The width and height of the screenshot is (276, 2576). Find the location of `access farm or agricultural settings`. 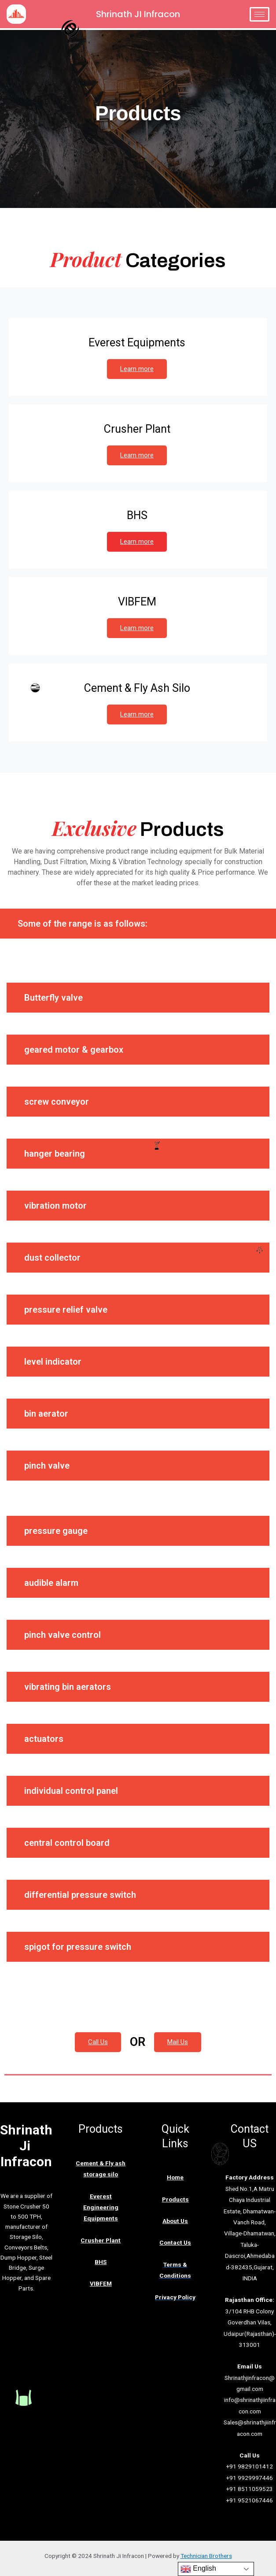

access farm or agricultural settings is located at coordinates (35, 688).